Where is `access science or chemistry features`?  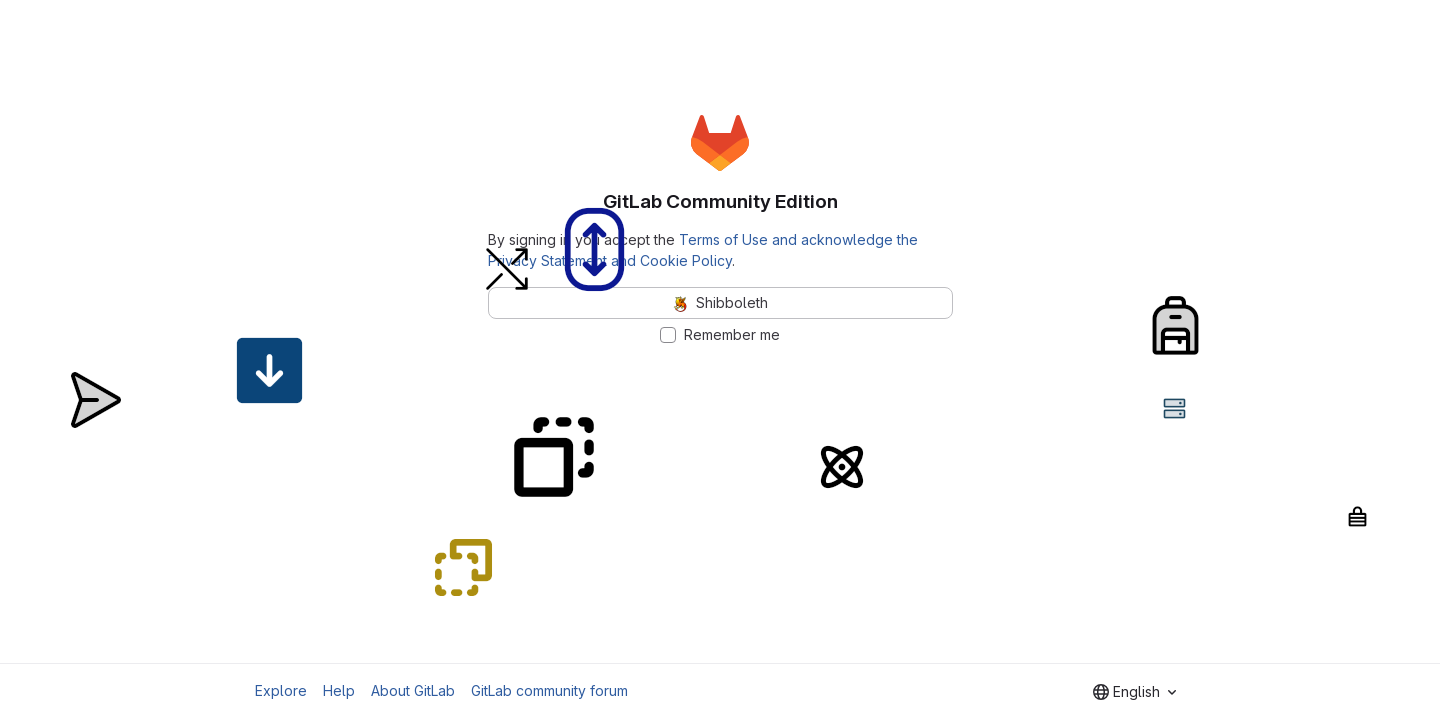
access science or chemistry features is located at coordinates (842, 467).